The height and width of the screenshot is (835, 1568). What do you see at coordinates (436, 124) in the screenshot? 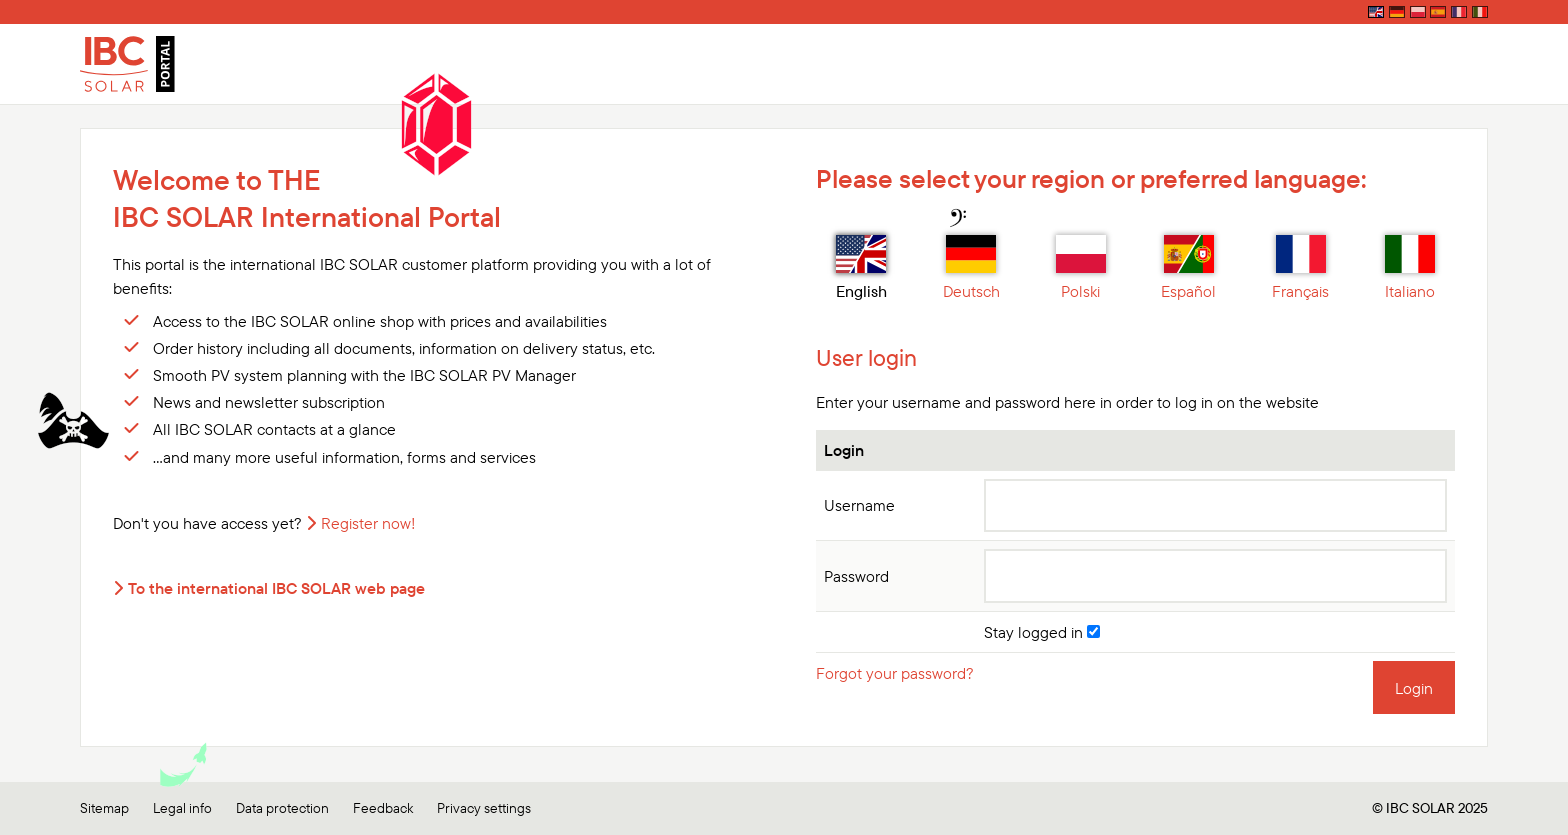
I see `collect or spend in-game currency` at bounding box center [436, 124].